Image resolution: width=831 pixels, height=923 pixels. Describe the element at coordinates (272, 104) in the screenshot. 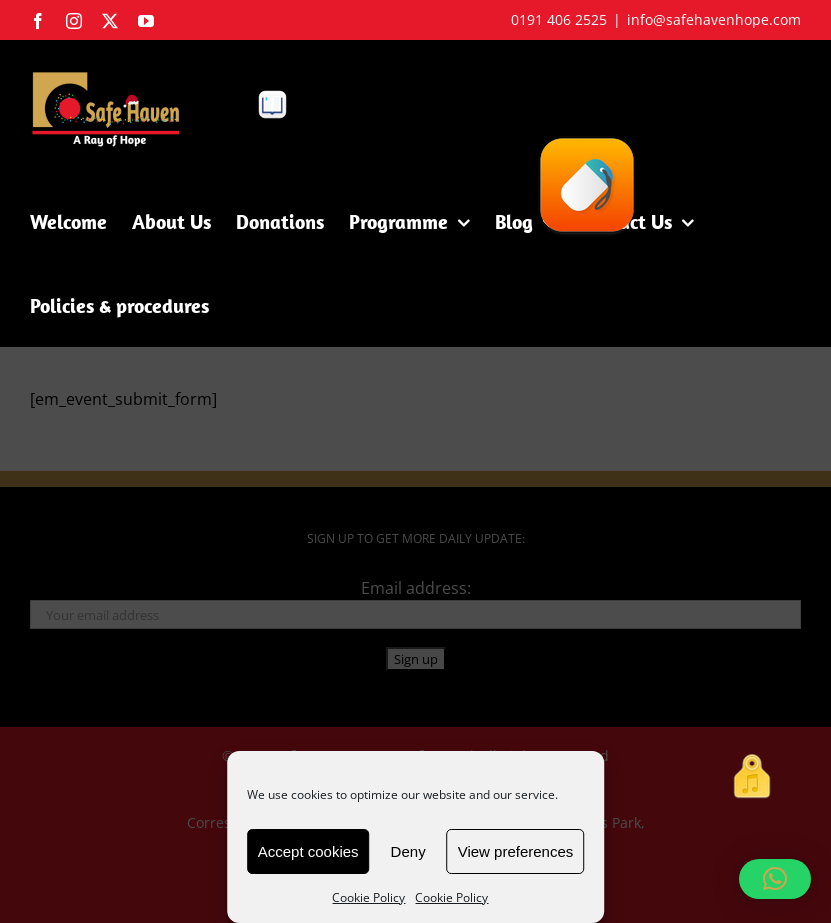

I see `open notes-up markdown note-taking app` at that location.